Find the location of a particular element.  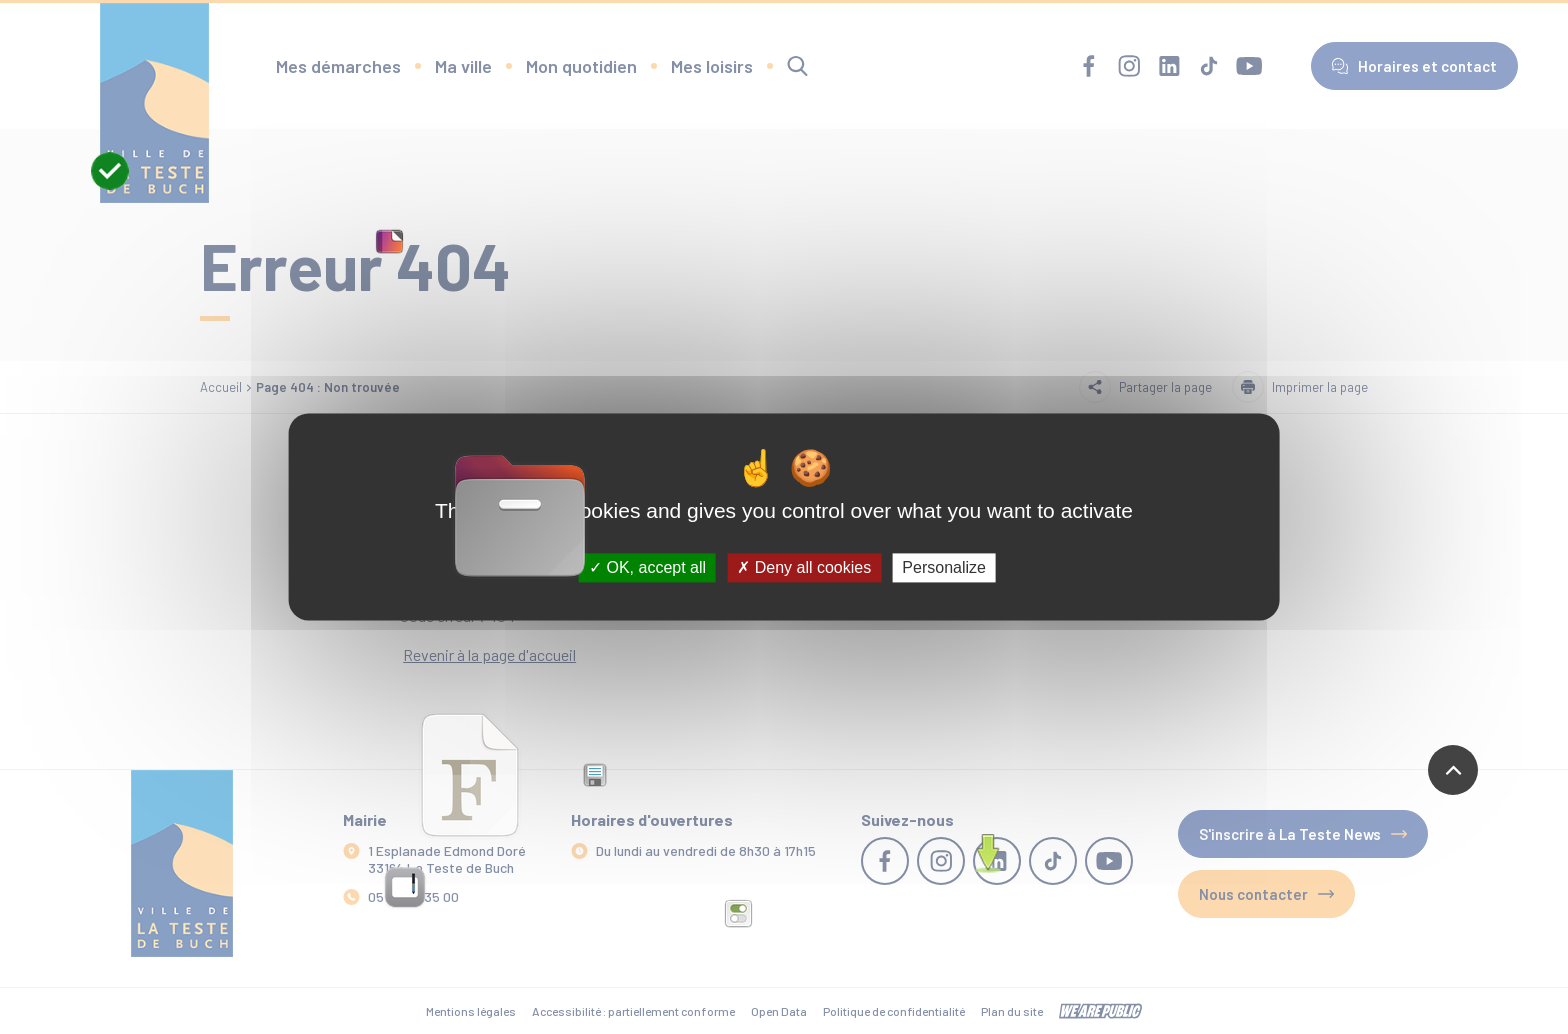

open the file manager application is located at coordinates (520, 516).